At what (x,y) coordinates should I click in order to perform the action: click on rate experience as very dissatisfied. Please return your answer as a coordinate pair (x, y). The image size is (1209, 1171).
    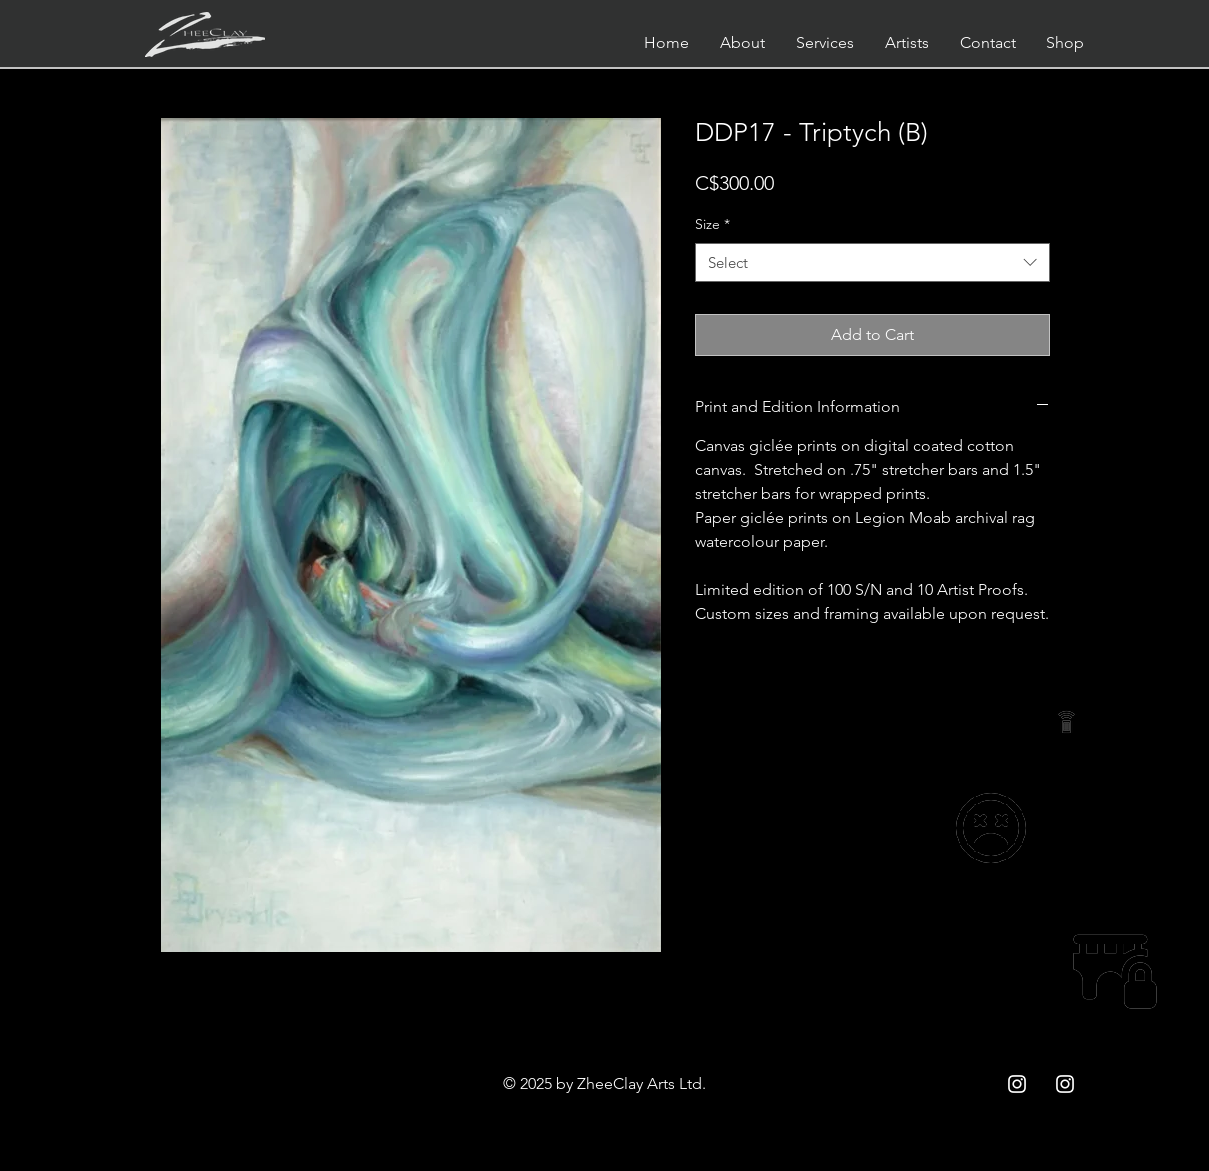
    Looking at the image, I should click on (991, 828).